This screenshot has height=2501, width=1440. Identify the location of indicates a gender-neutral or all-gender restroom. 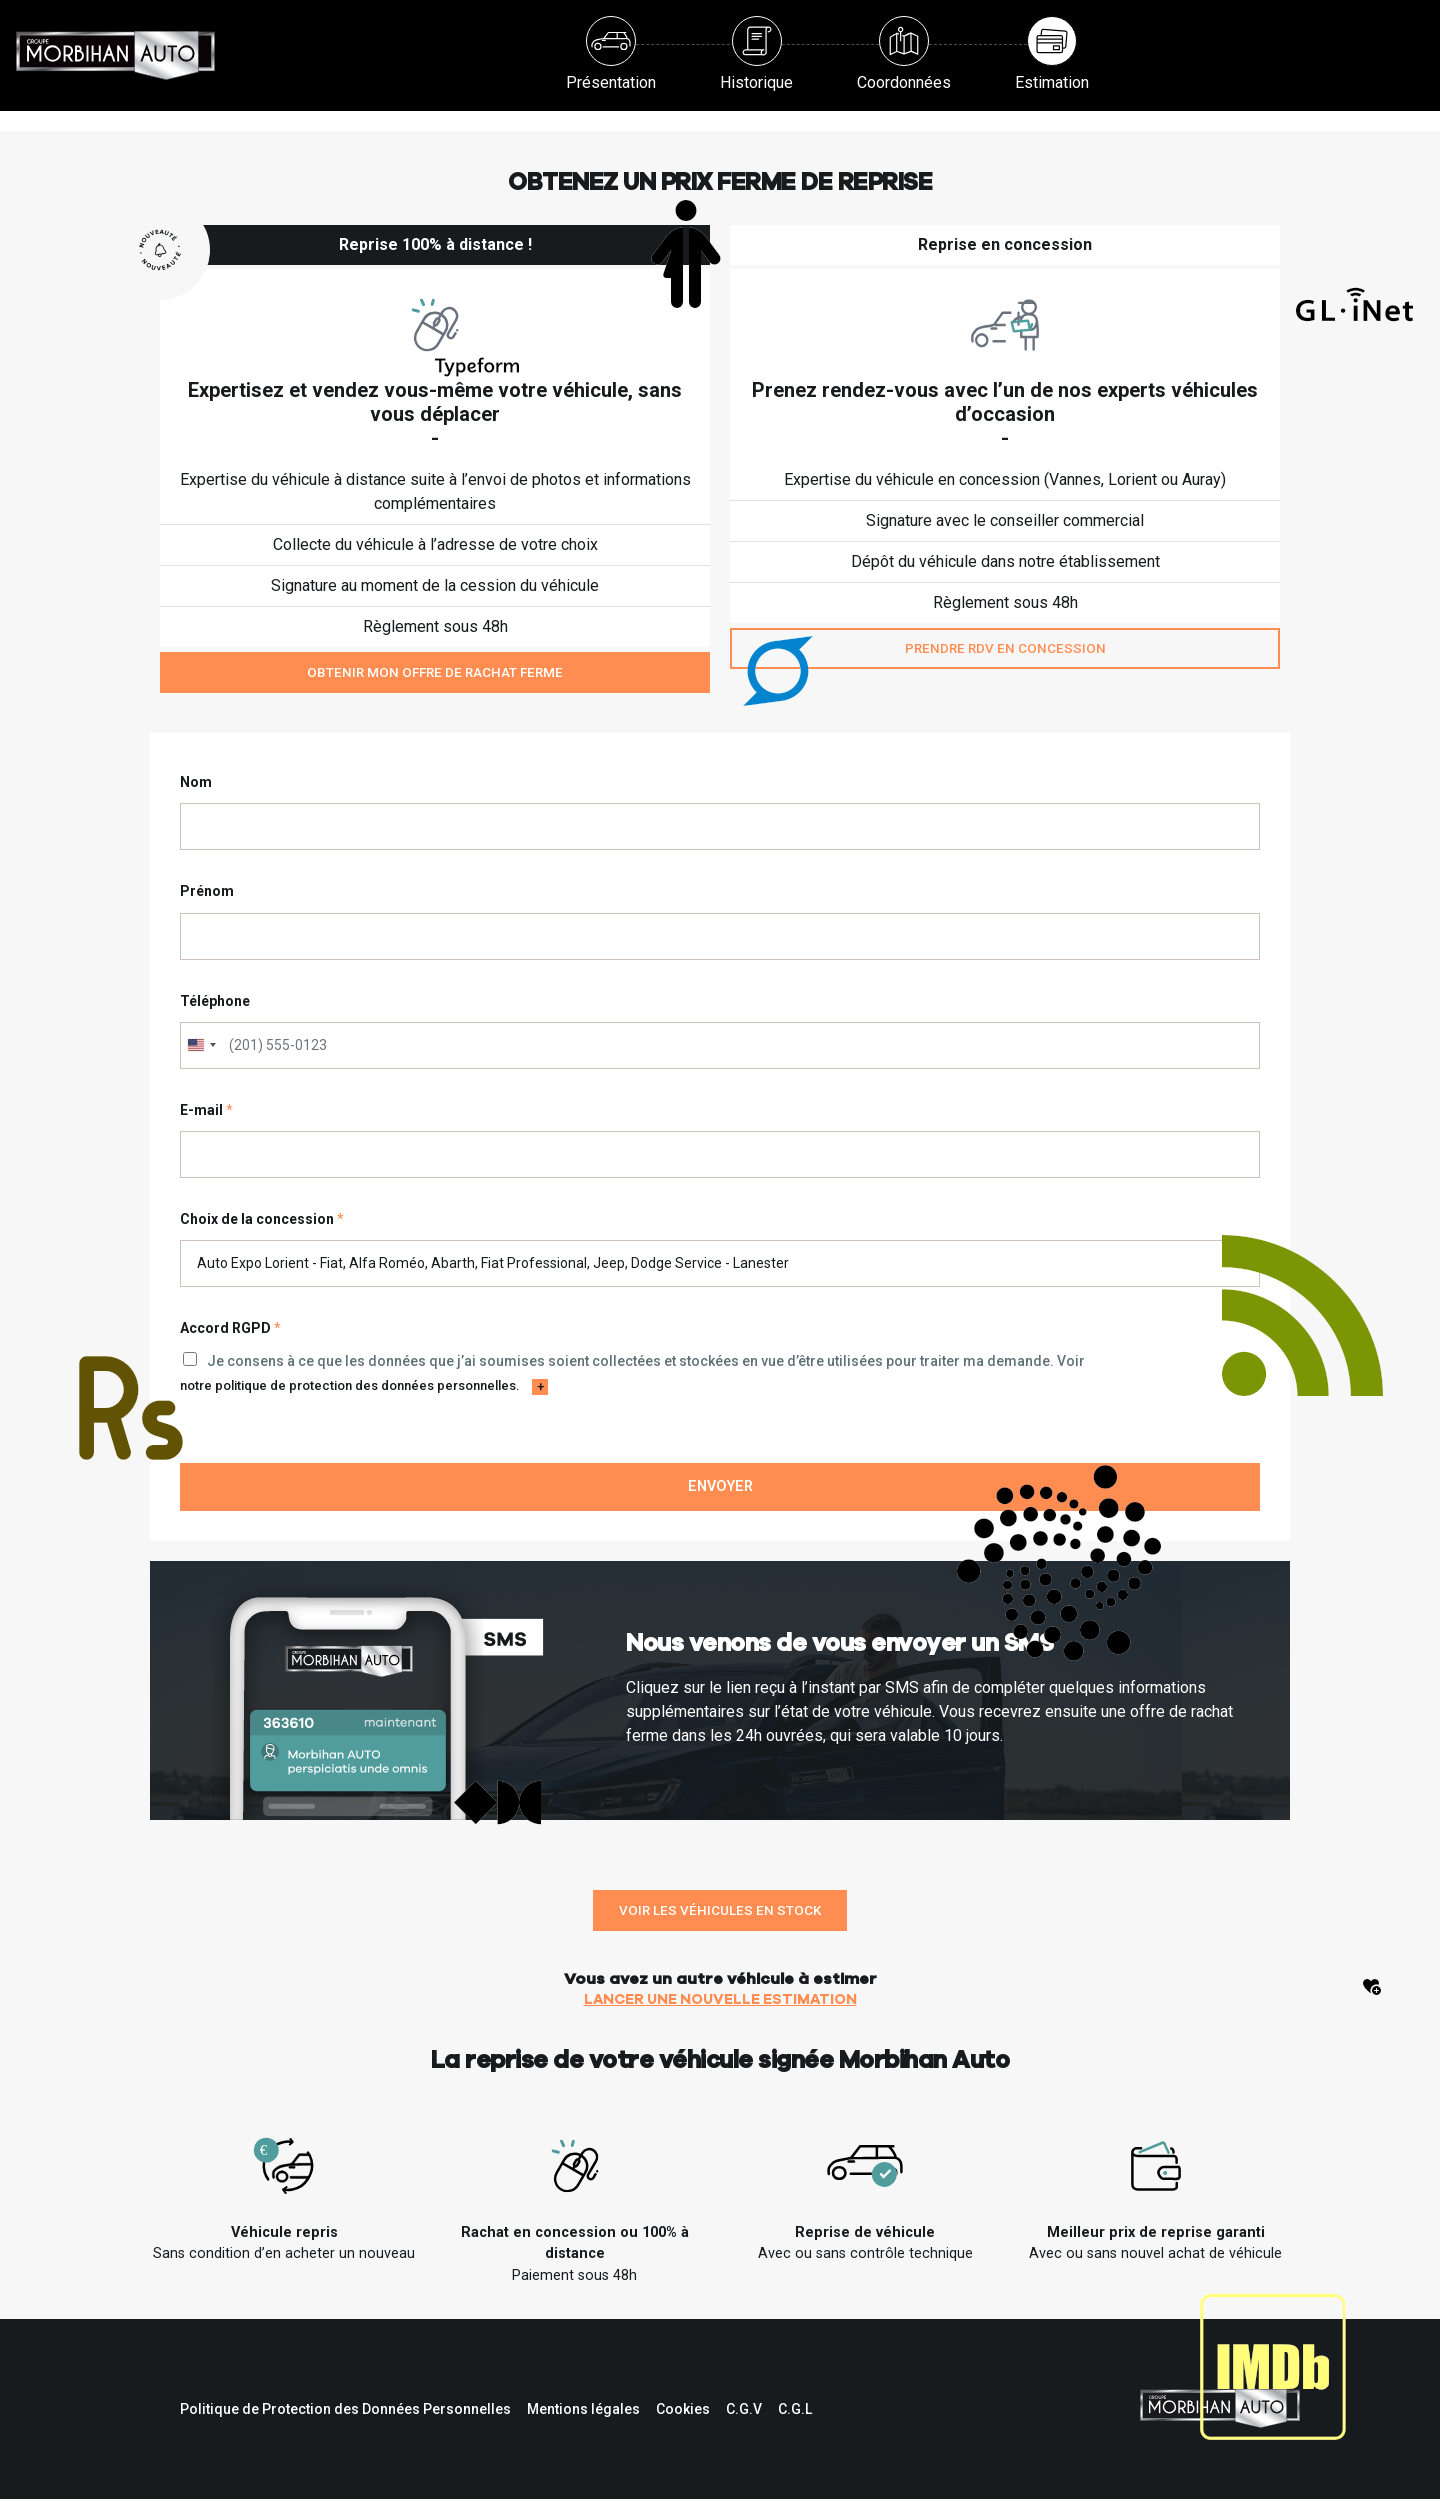
(686, 254).